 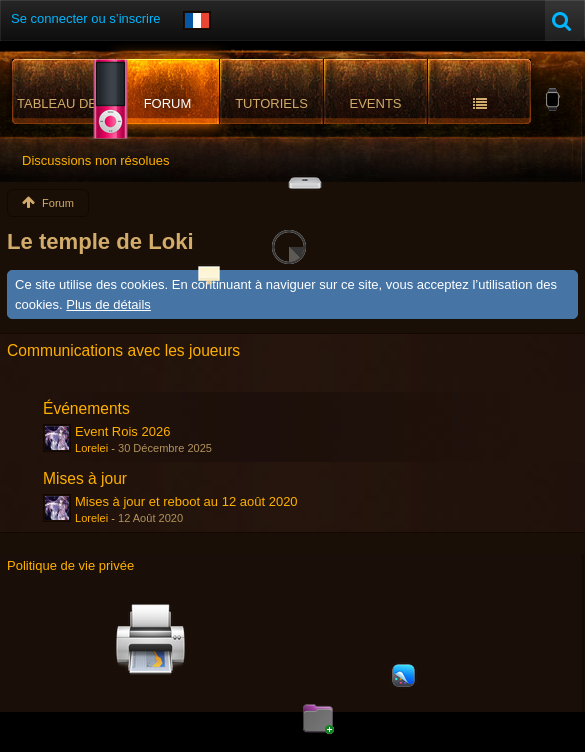 What do you see at coordinates (289, 247) in the screenshot?
I see `view disk storage usage` at bounding box center [289, 247].